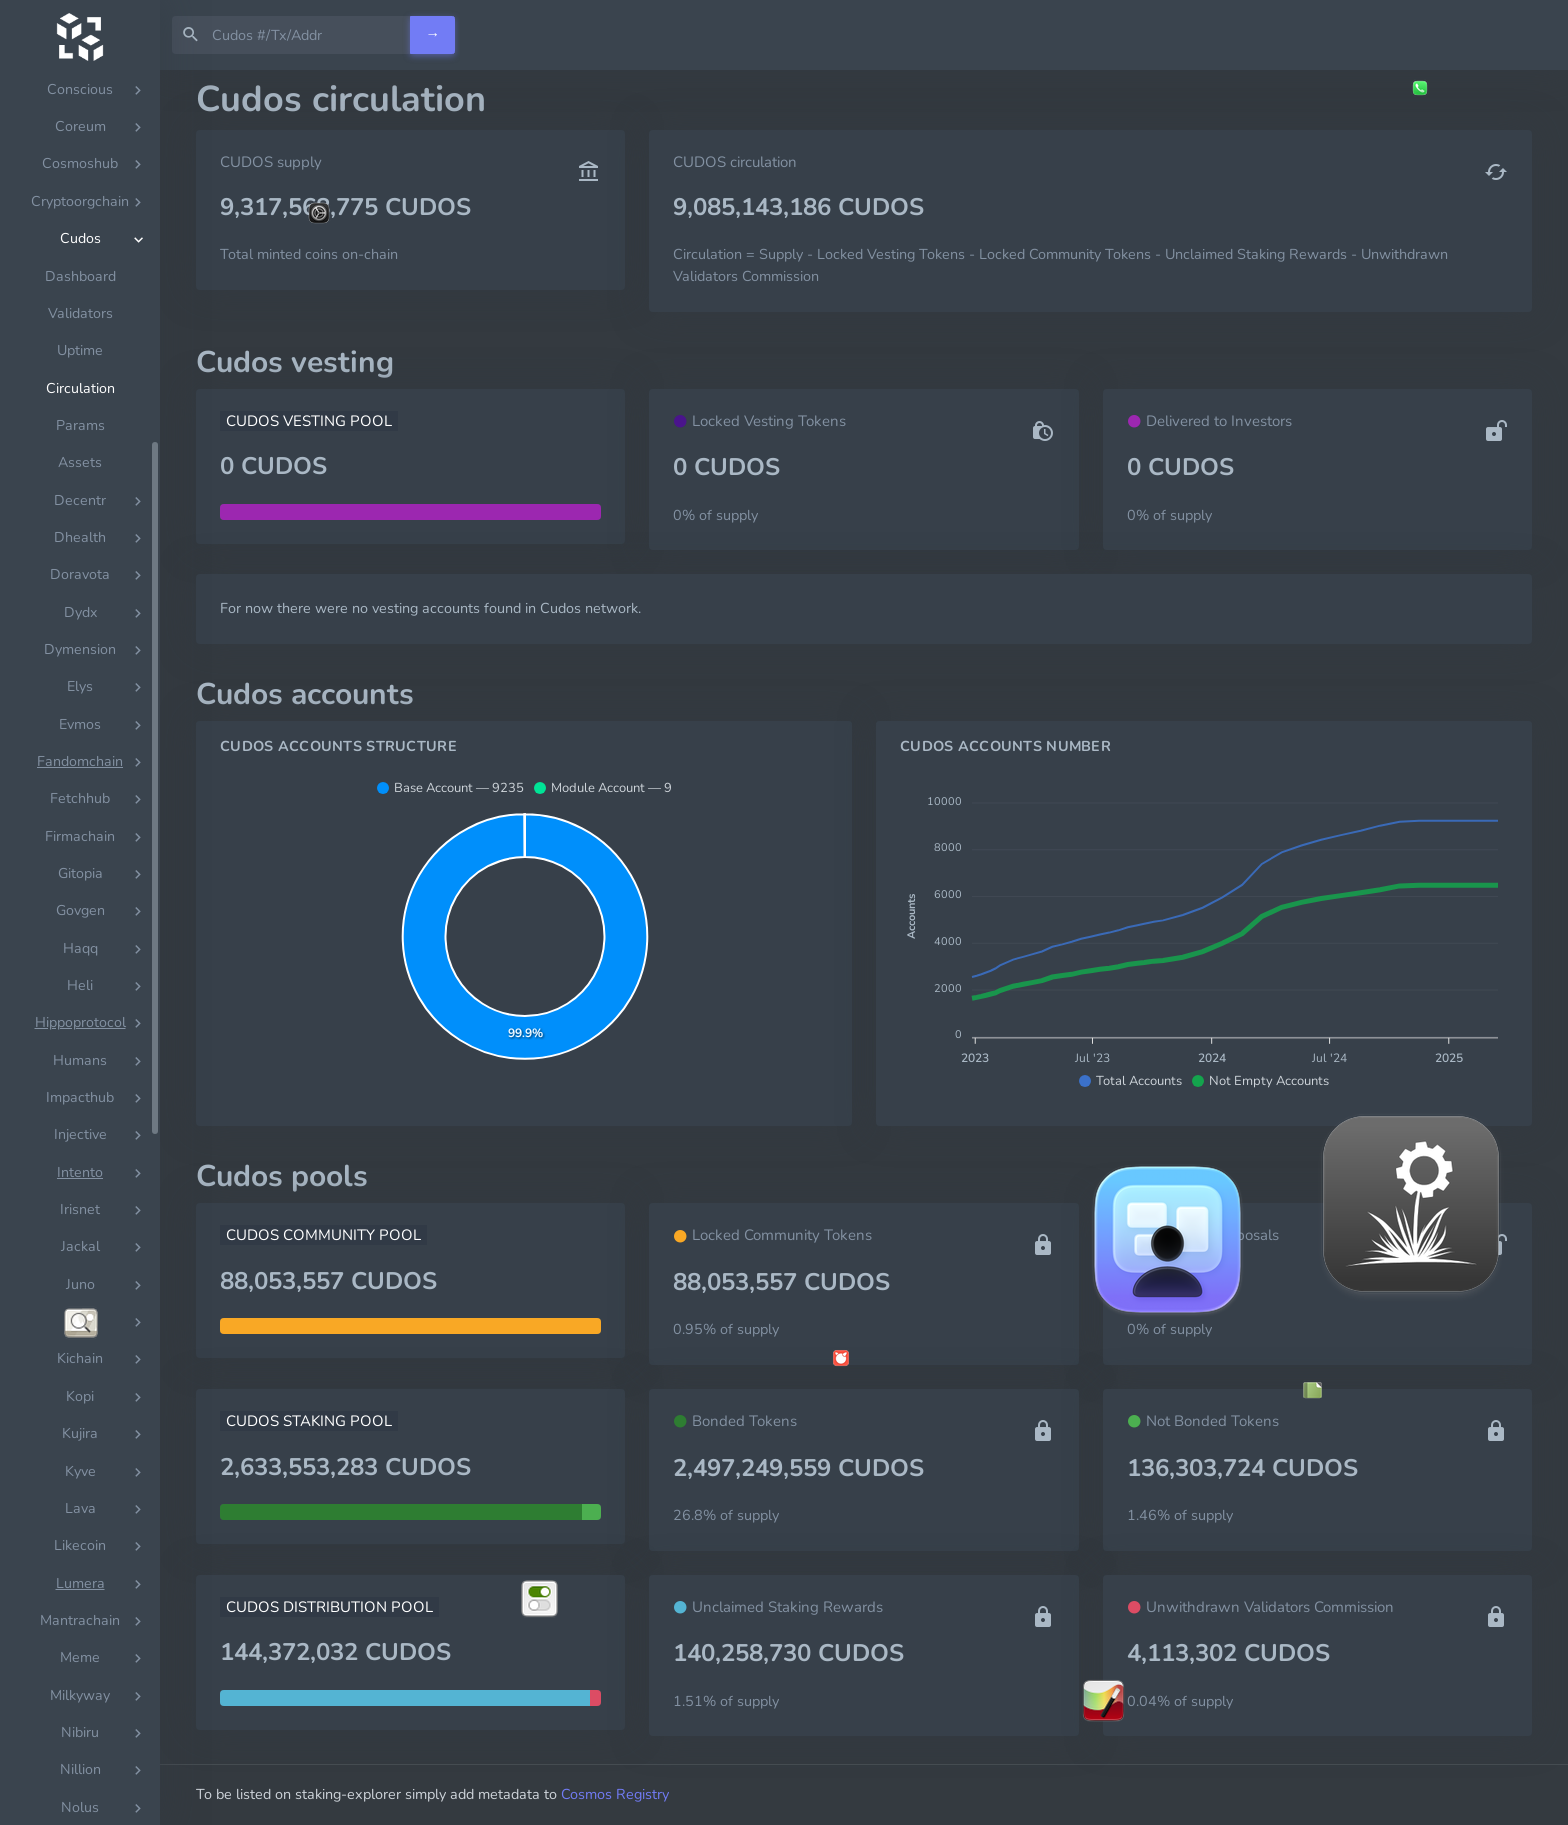 The width and height of the screenshot is (1568, 1825). Describe the element at coordinates (841, 1358) in the screenshot. I see `open FreeBSD application` at that location.